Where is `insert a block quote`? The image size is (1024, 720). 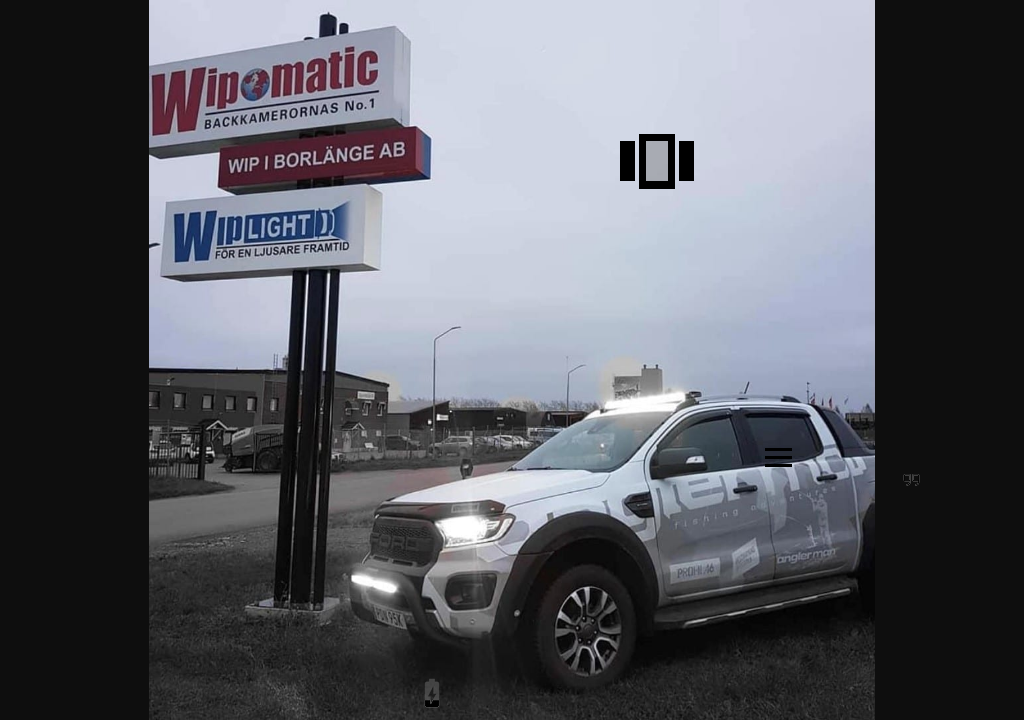
insert a block quote is located at coordinates (911, 479).